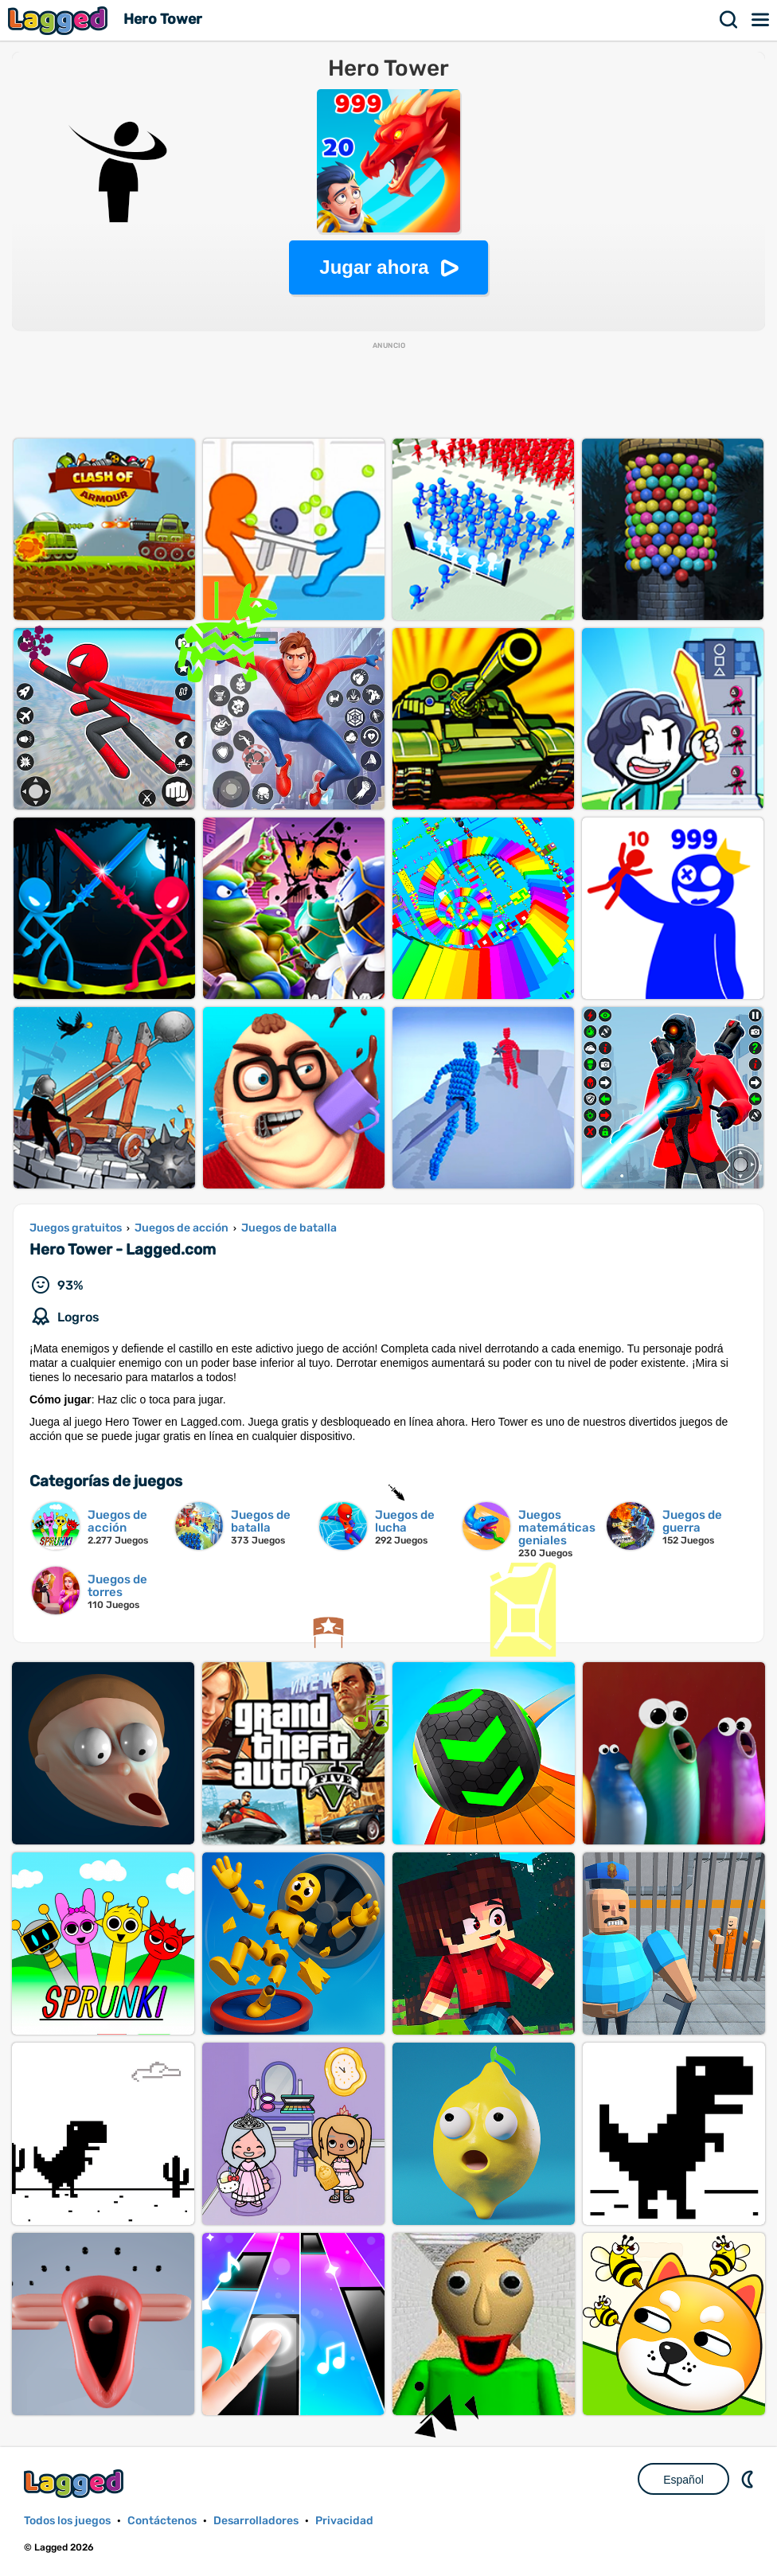  What do you see at coordinates (117, 172) in the screenshot?
I see `indicates a character or avatar with special status` at bounding box center [117, 172].